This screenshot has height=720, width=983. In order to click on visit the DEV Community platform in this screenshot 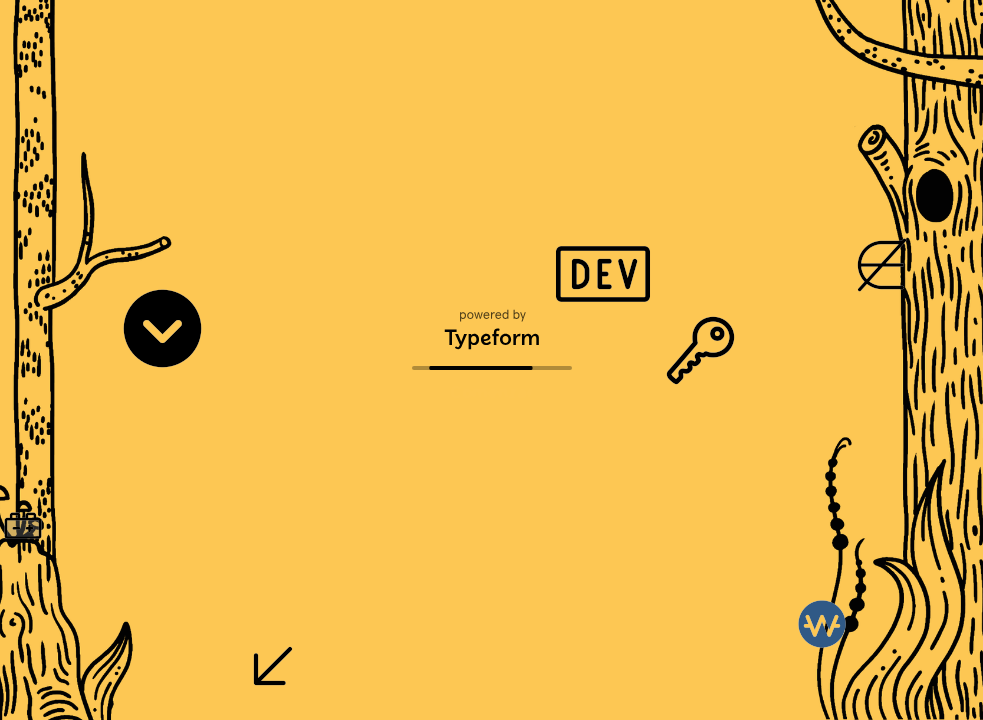, I will do `click(603, 274)`.